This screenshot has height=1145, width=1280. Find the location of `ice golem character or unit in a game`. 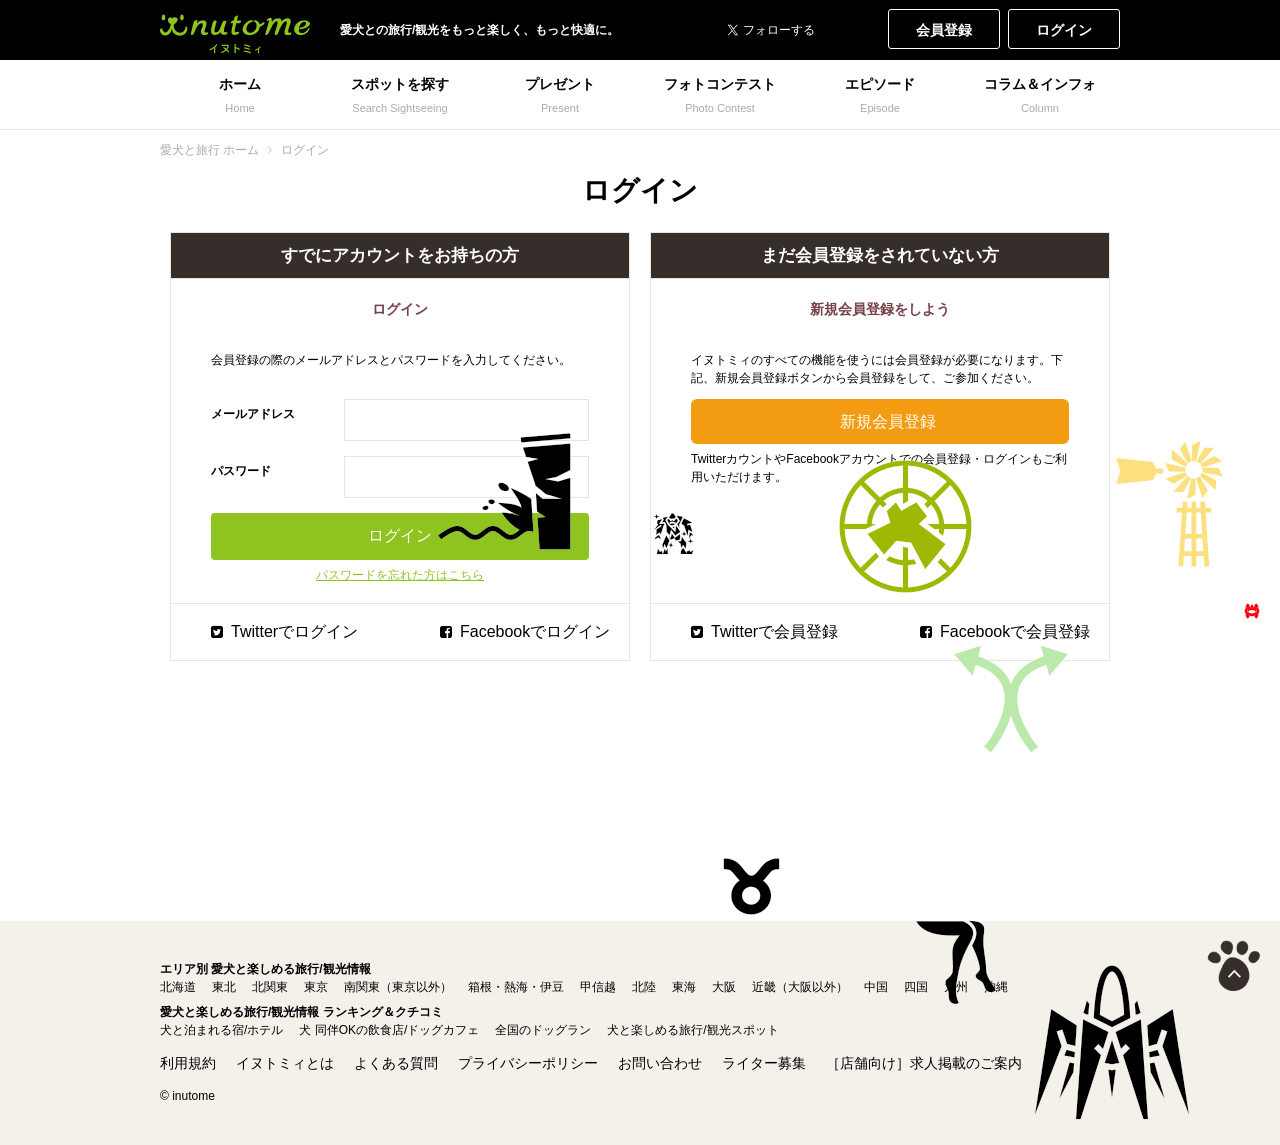

ice golem character or unit in a game is located at coordinates (673, 533).